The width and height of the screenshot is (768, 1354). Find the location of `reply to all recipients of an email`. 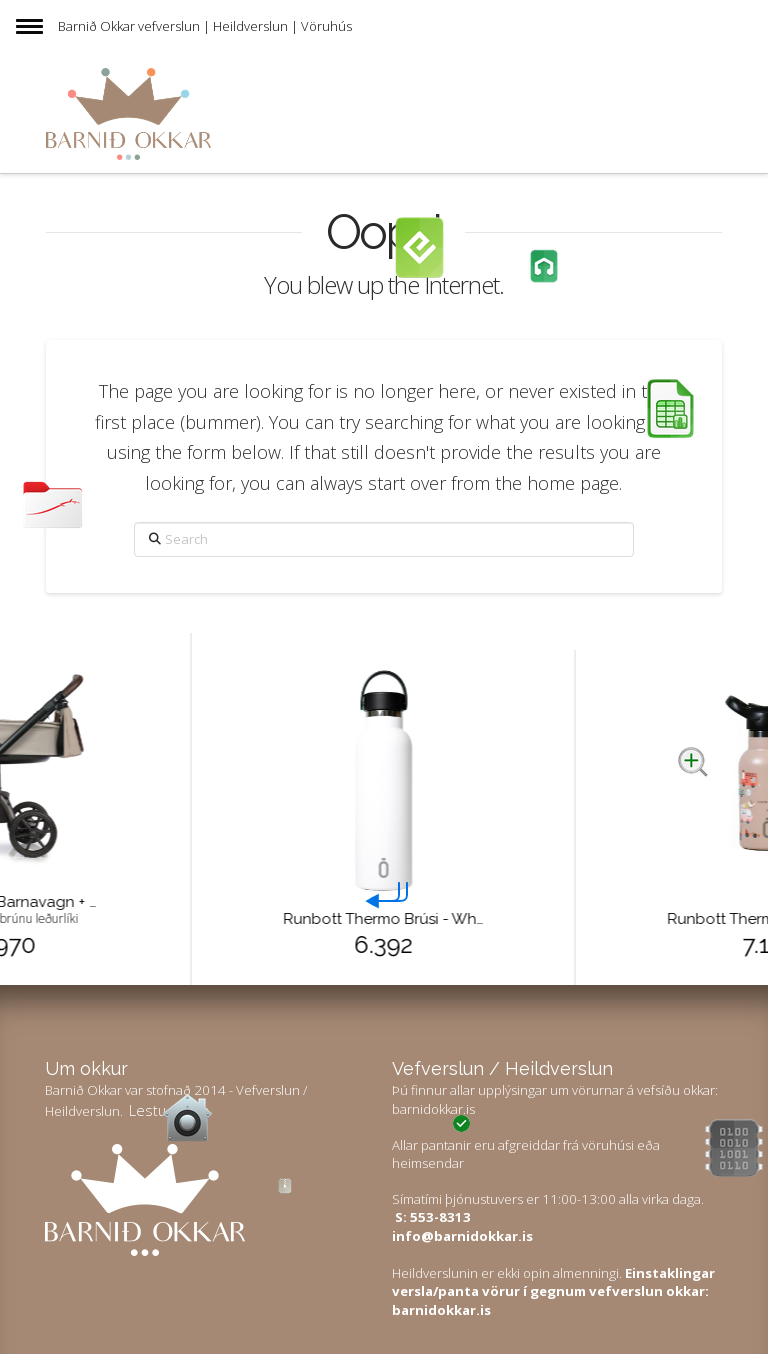

reply to all recipients of an email is located at coordinates (386, 892).